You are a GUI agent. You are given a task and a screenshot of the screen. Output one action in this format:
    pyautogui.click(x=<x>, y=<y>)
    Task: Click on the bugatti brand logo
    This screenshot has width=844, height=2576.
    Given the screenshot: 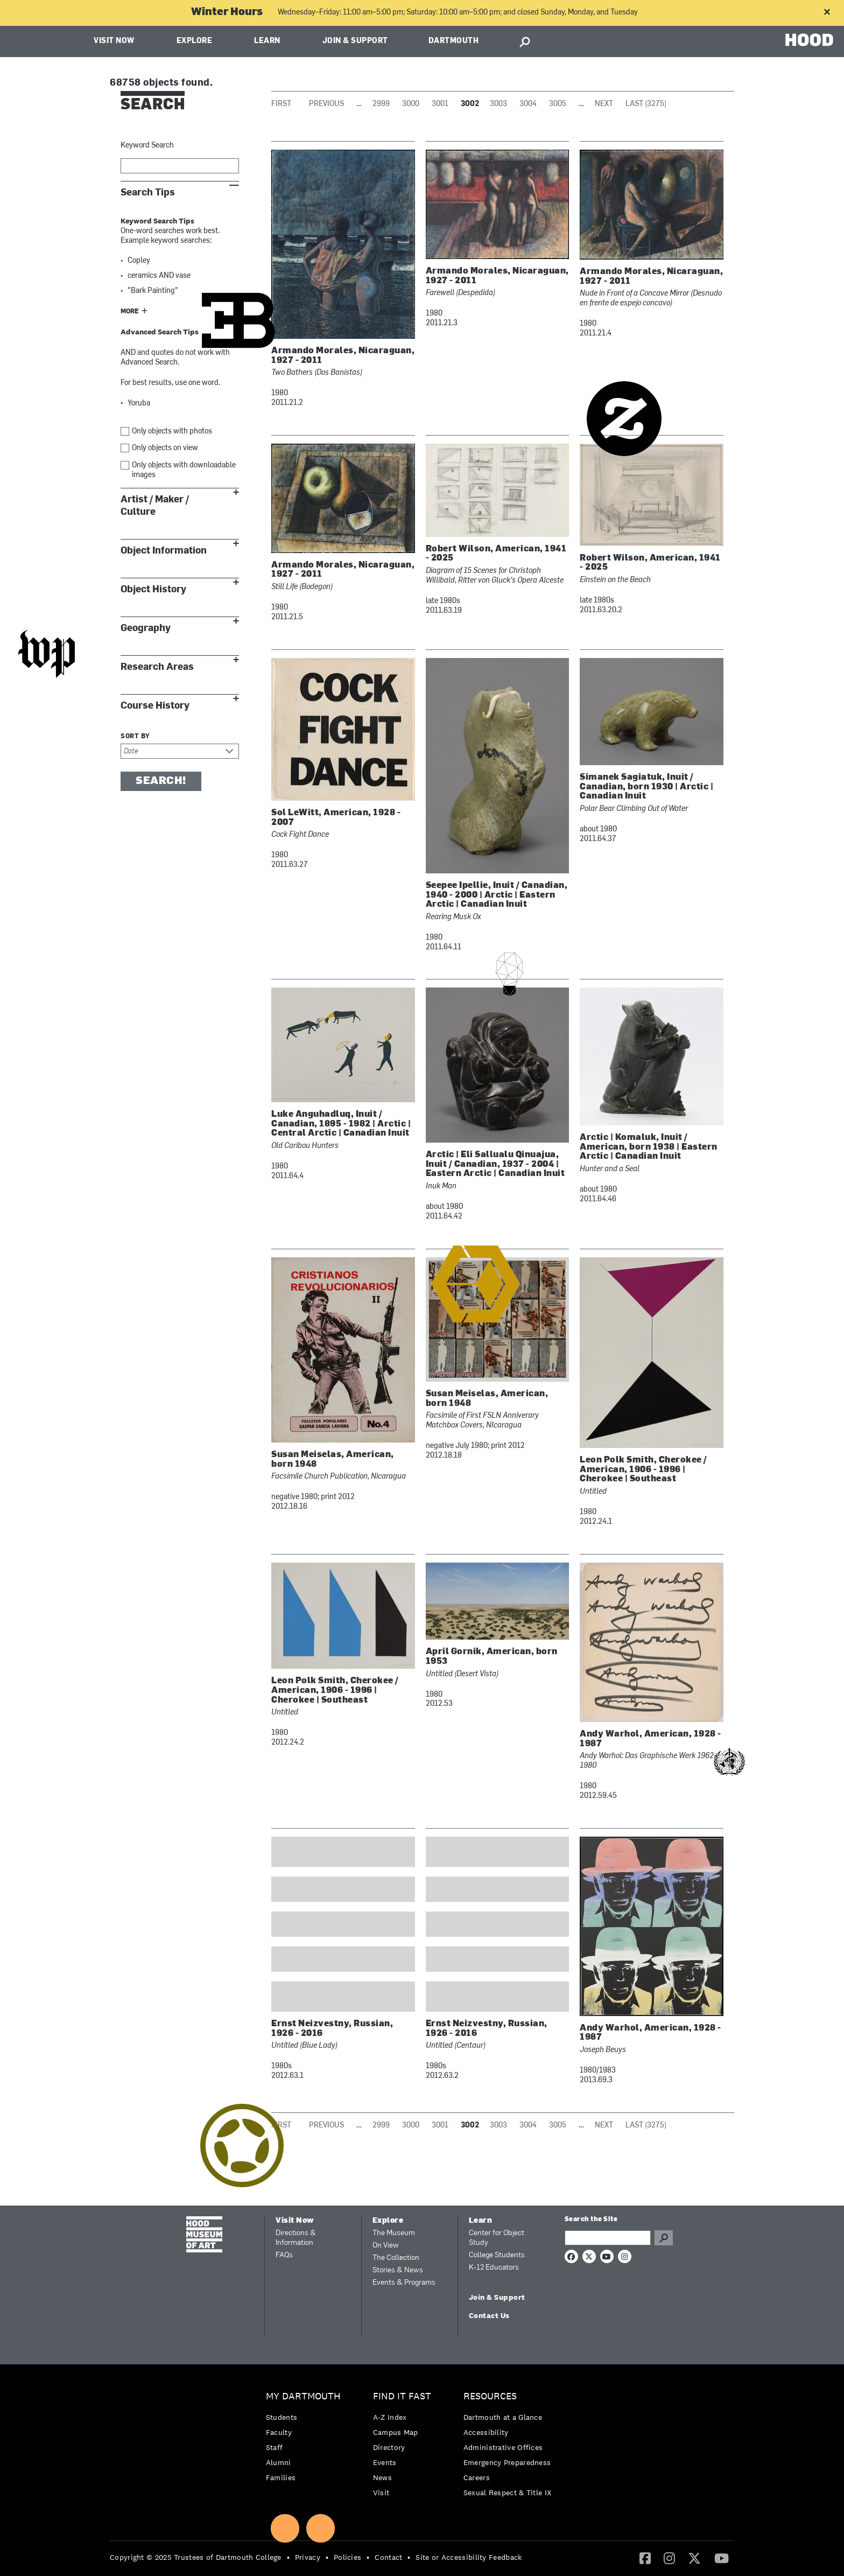 What is the action you would take?
    pyautogui.click(x=238, y=320)
    